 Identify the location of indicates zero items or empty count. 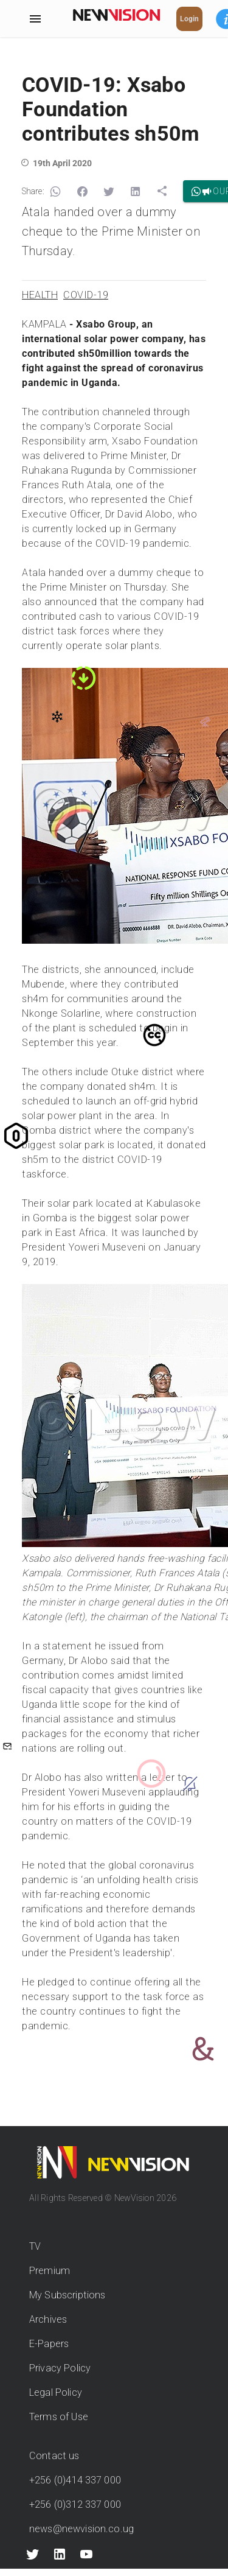
(16, 1135).